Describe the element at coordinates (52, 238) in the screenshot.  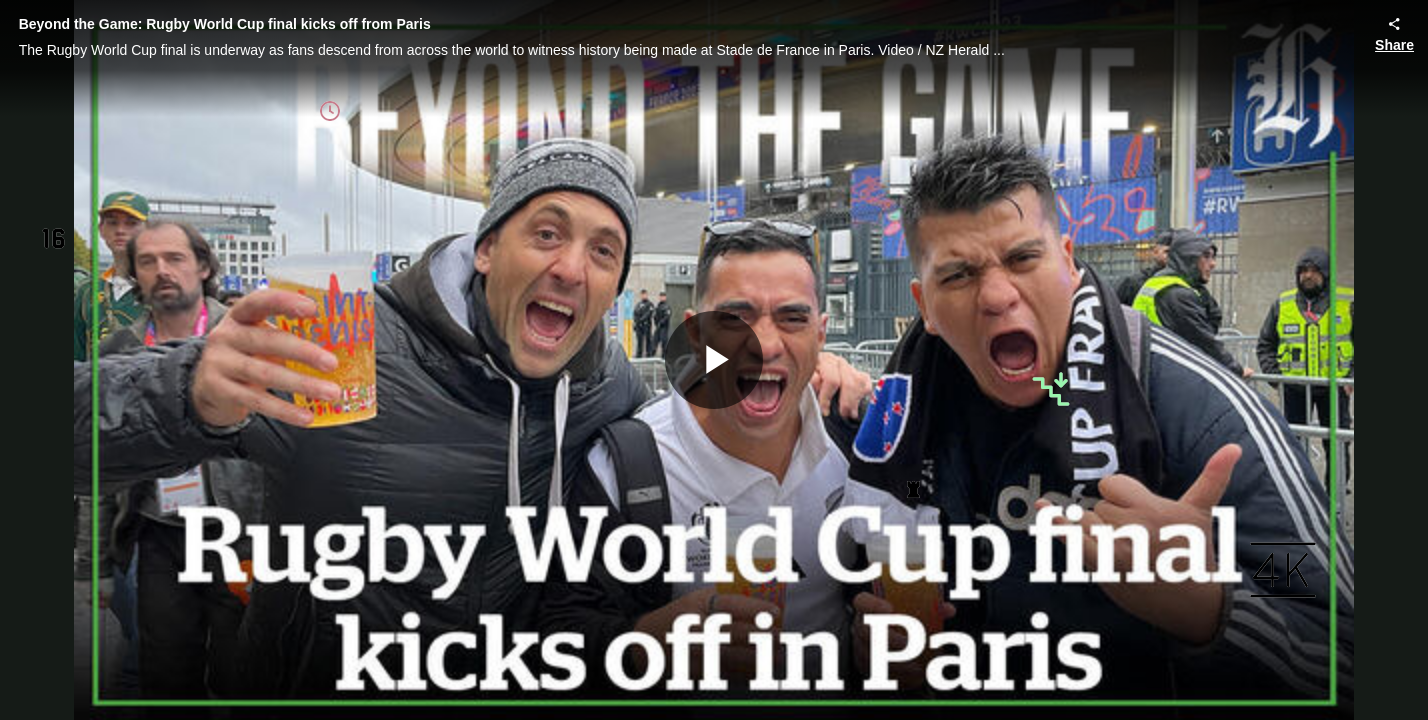
I see `indicates item number 16 in a list or sequence` at that location.